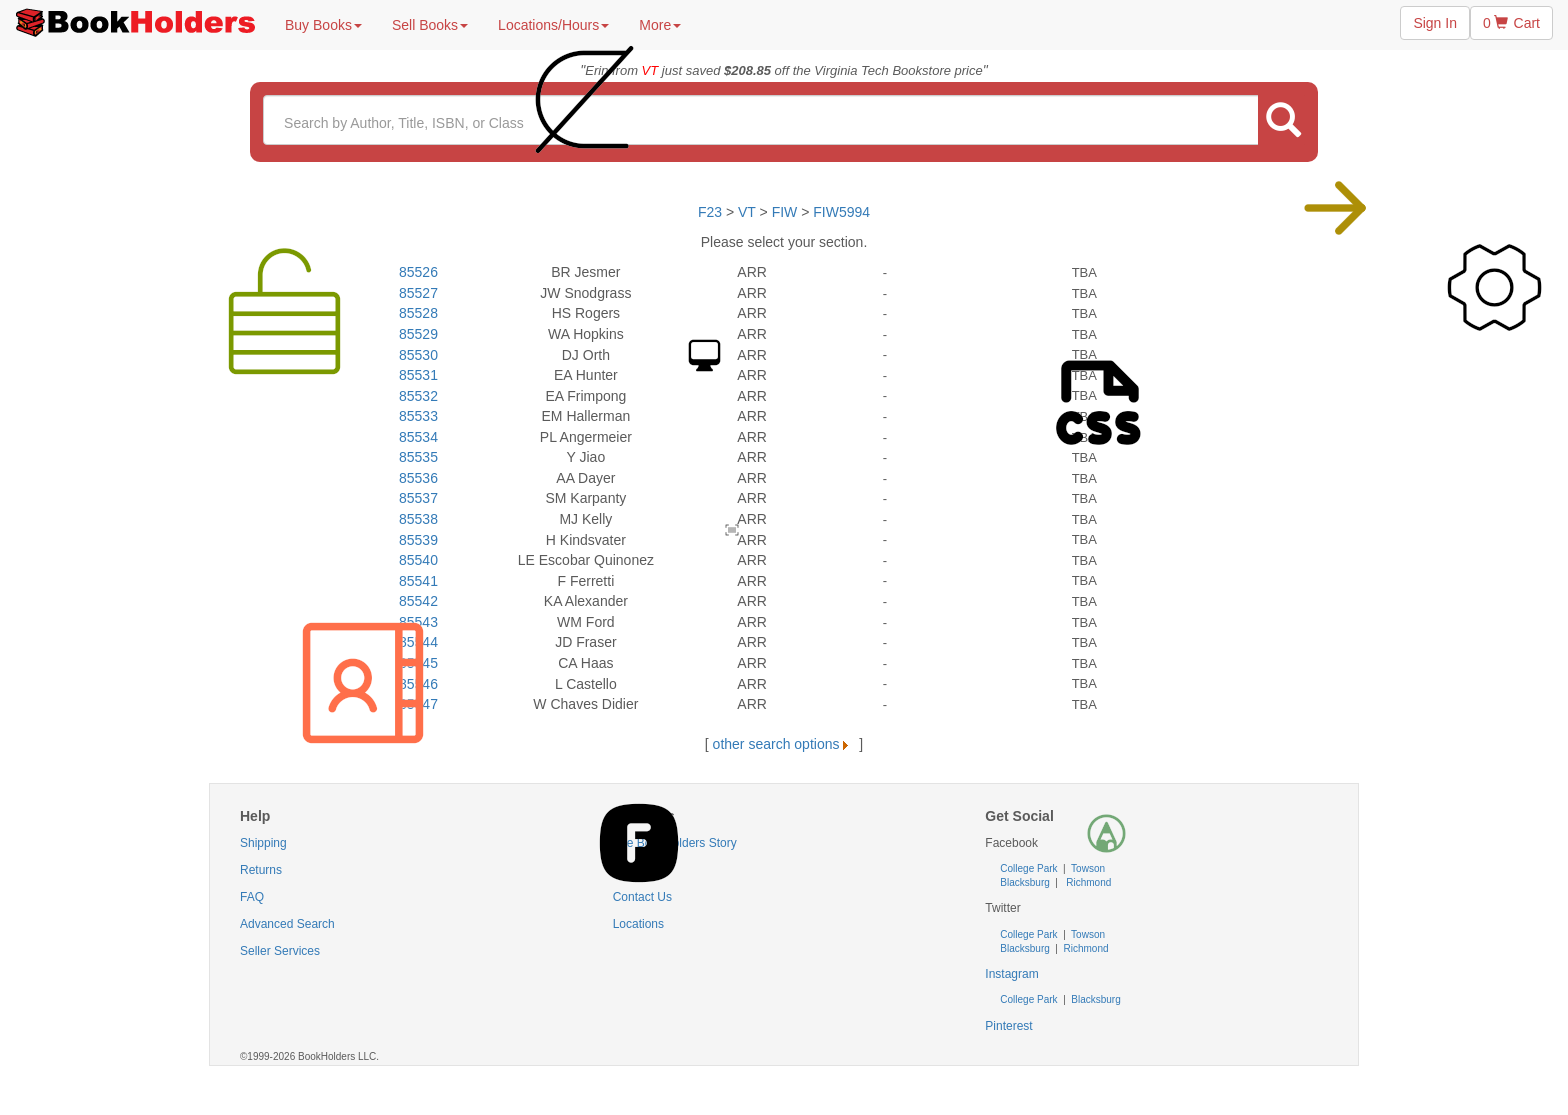 This screenshot has height=1115, width=1568. I want to click on access desktop or computer settings, so click(704, 355).